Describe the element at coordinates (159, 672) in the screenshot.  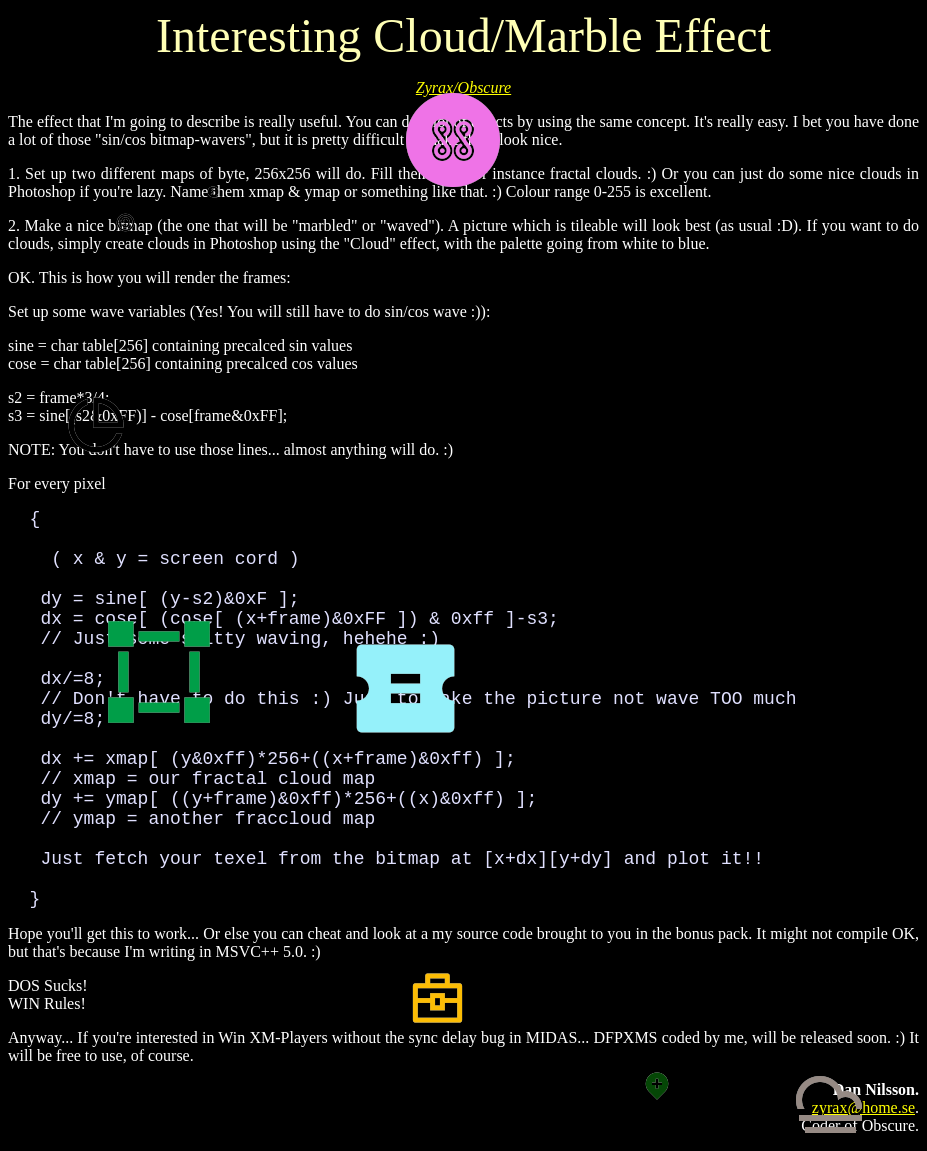
I see `access shape tools or drawing options` at that location.